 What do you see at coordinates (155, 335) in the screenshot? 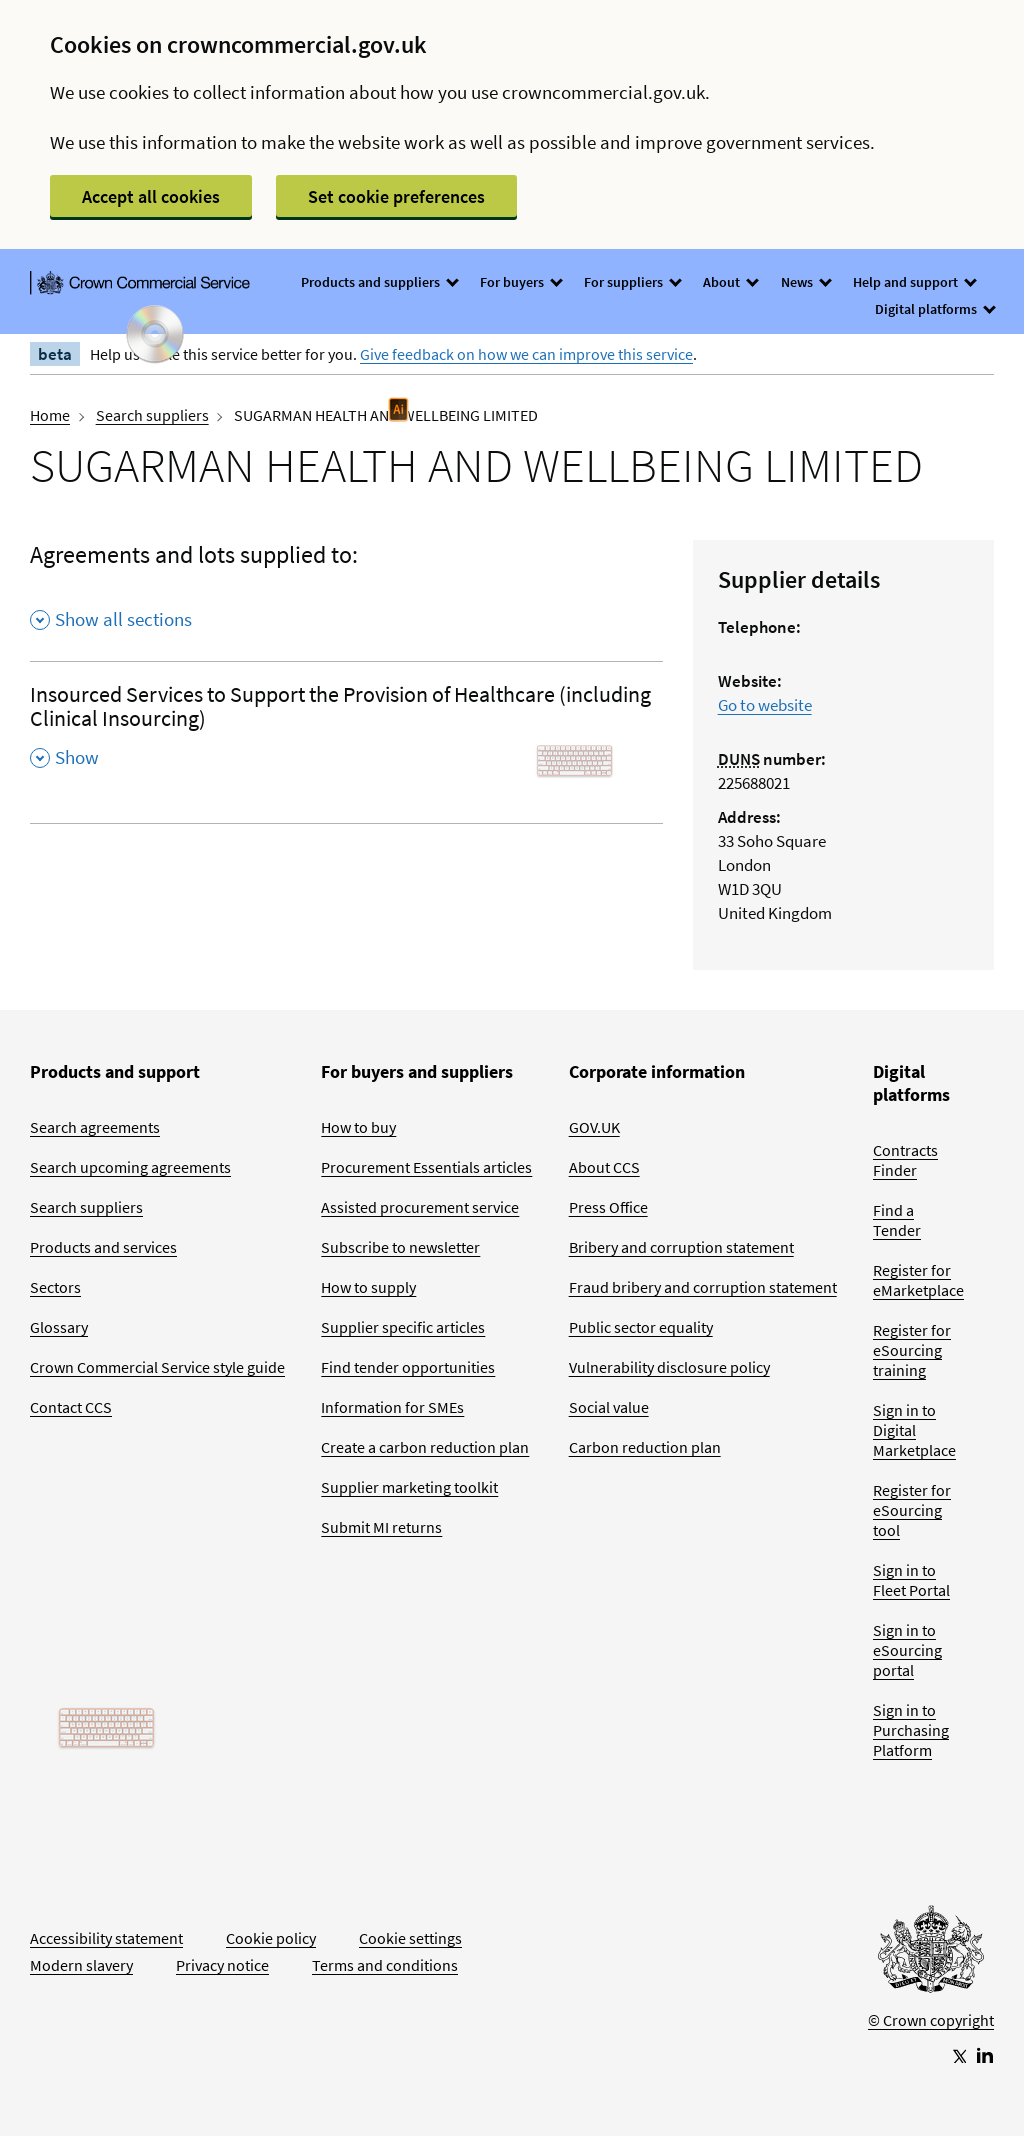
I see `access audio CD contents` at bounding box center [155, 335].